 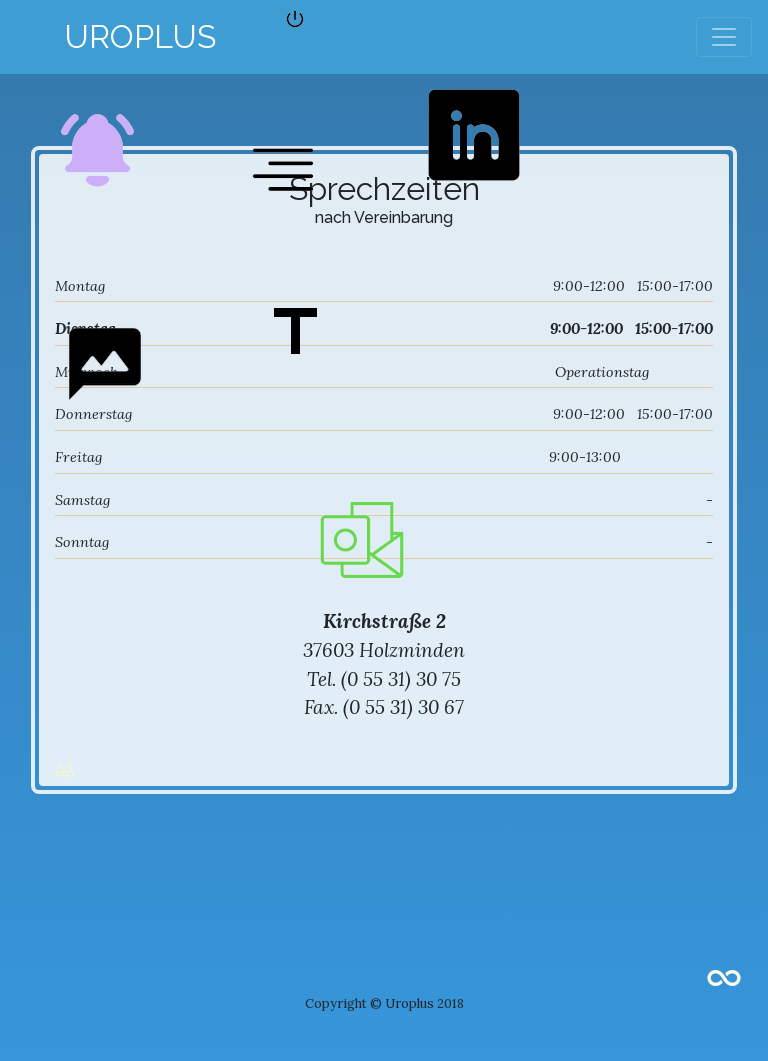 What do you see at coordinates (295, 19) in the screenshot?
I see `power on or off the device` at bounding box center [295, 19].